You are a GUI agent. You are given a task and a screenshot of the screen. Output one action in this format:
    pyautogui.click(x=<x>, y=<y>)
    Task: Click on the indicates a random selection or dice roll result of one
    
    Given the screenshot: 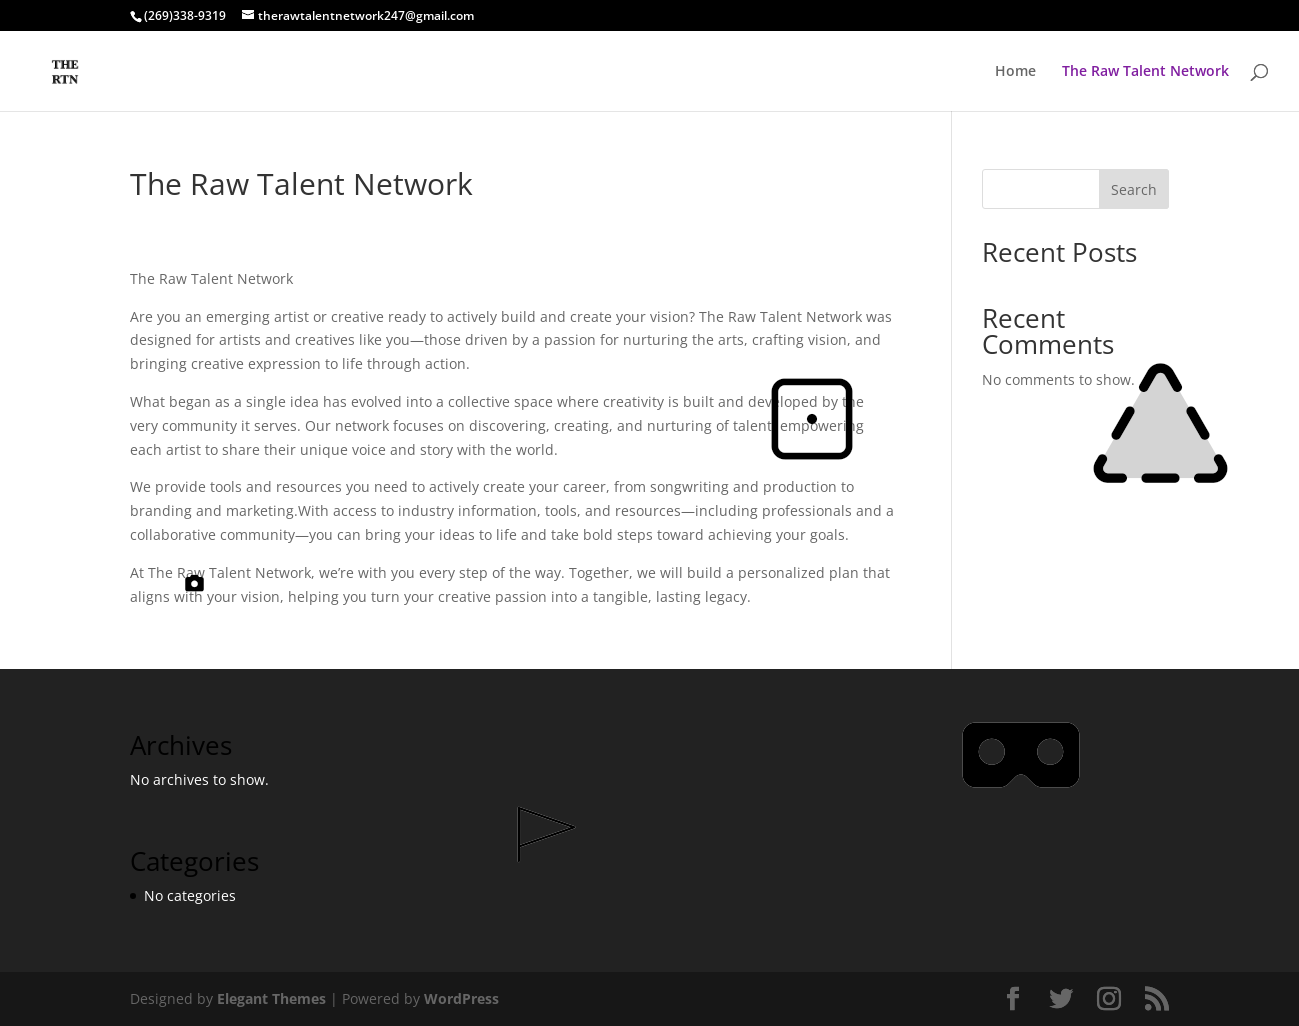 What is the action you would take?
    pyautogui.click(x=812, y=419)
    